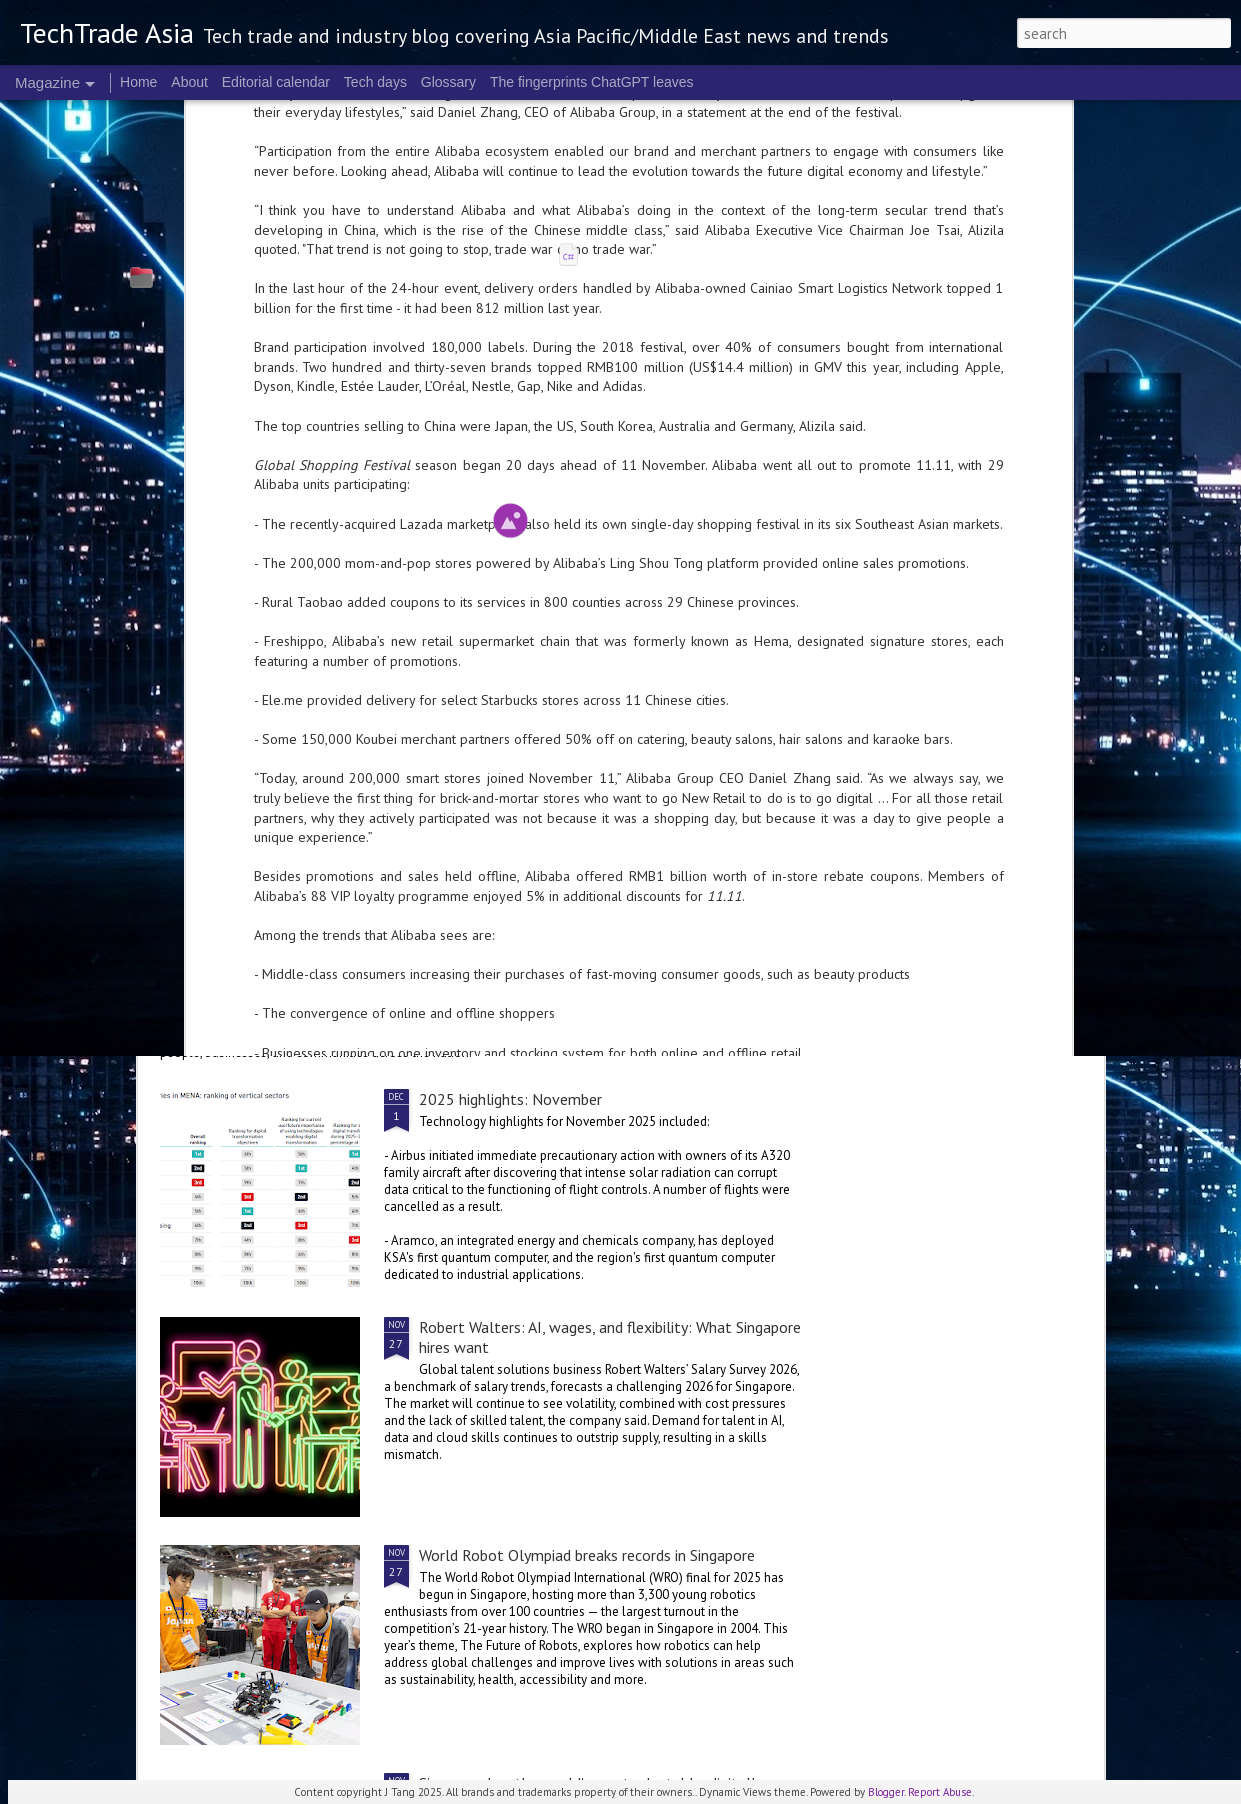  What do you see at coordinates (568, 254) in the screenshot?
I see `a C# source code file` at bounding box center [568, 254].